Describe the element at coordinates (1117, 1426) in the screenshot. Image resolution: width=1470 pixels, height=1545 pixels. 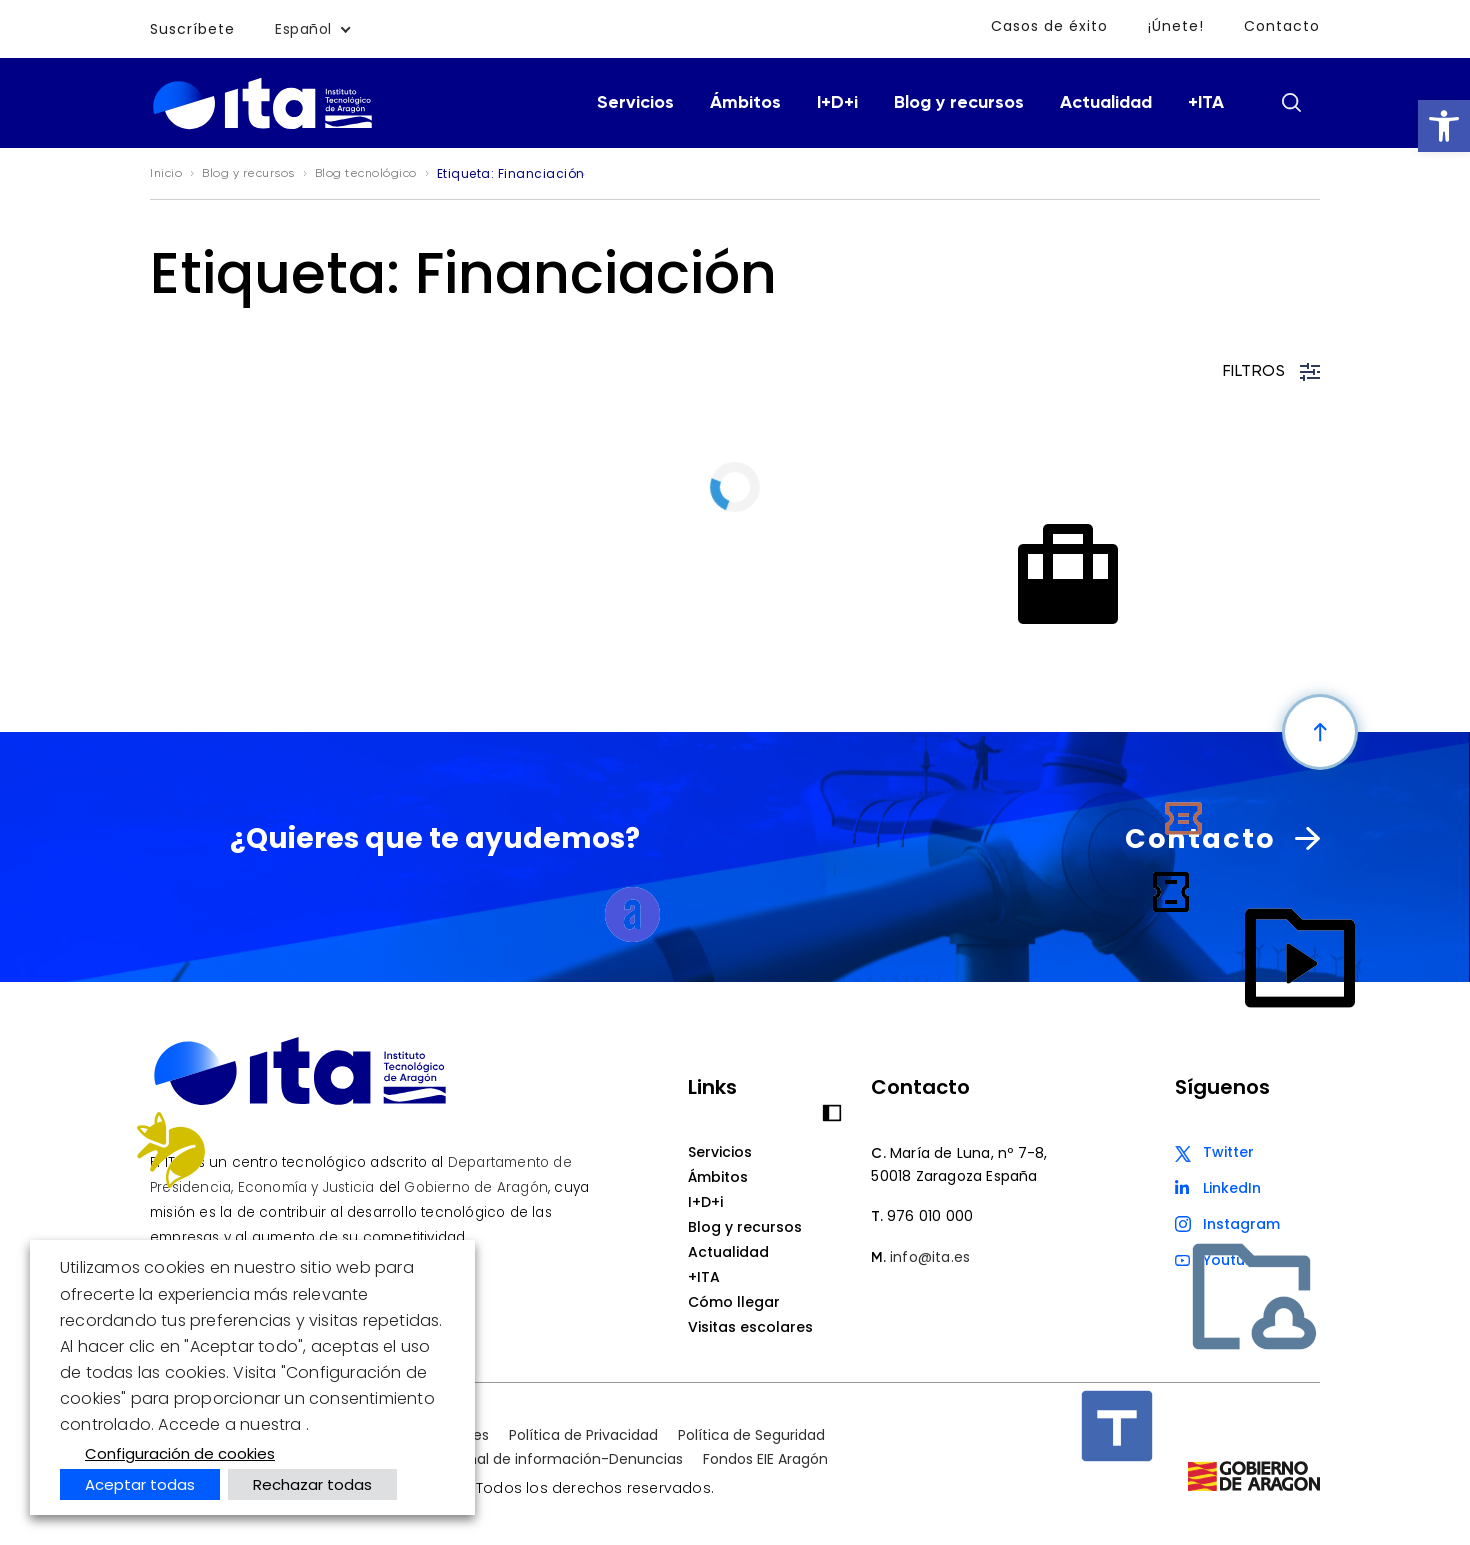
I see `open text formatting or typography options` at that location.